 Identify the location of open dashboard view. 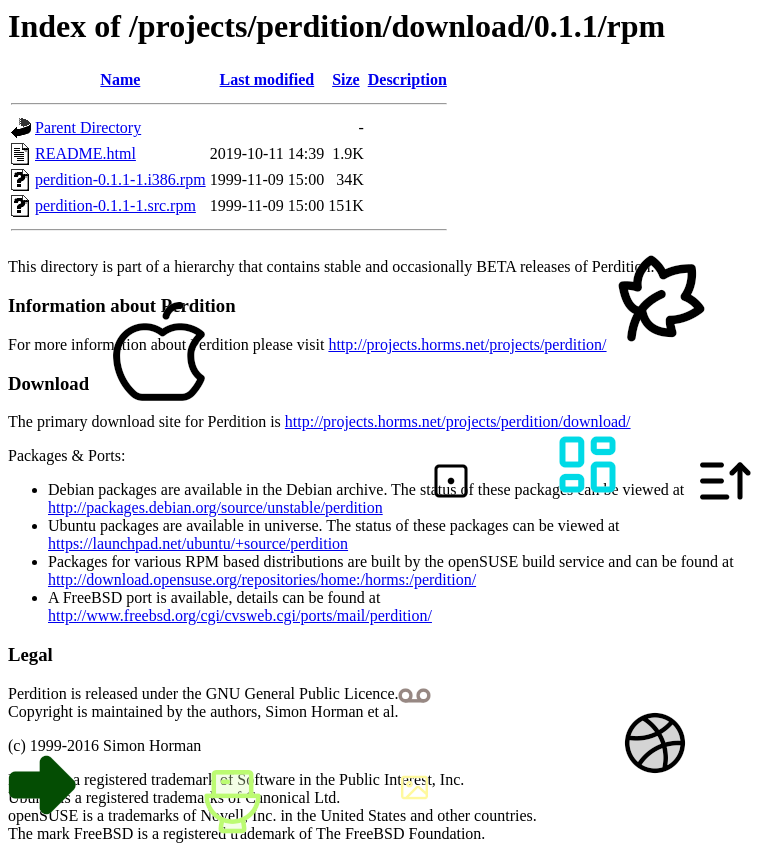
(587, 464).